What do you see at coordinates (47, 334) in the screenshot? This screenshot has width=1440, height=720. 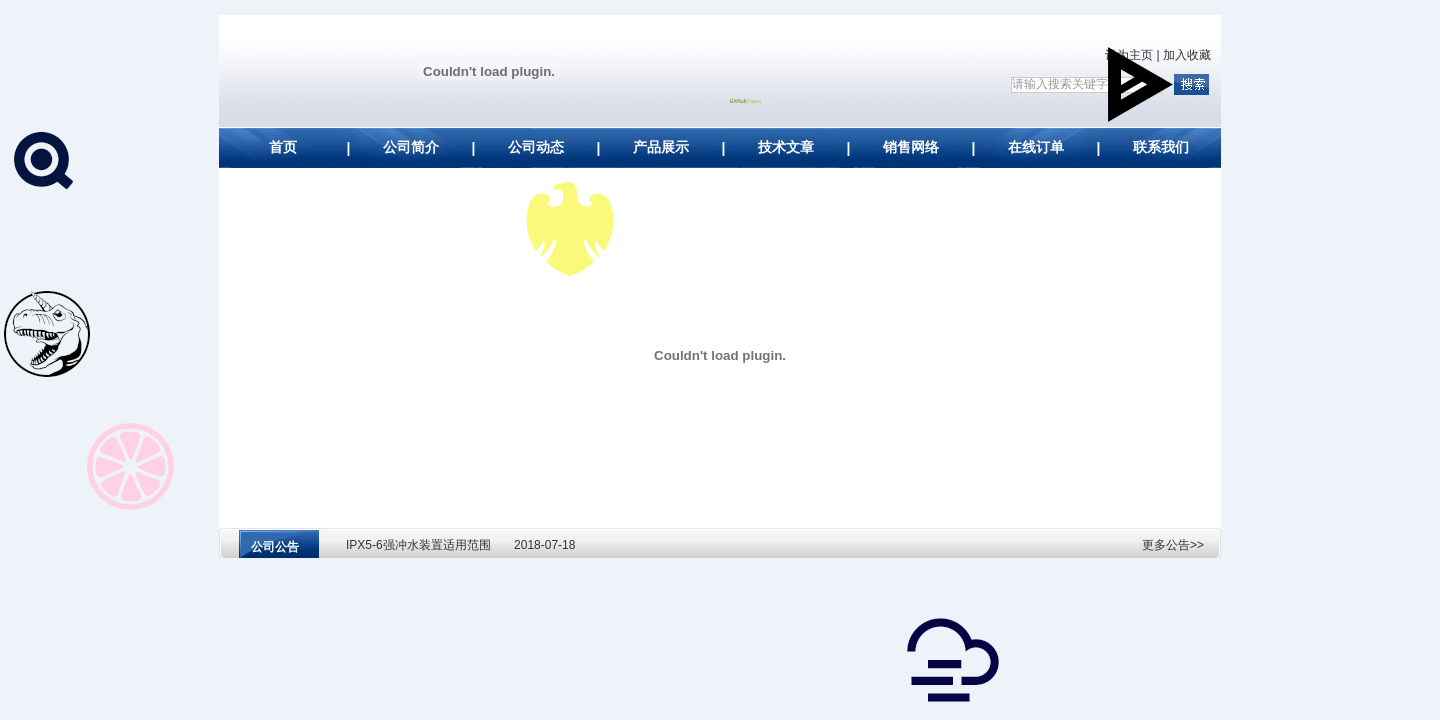 I see `libuv library logo` at bounding box center [47, 334].